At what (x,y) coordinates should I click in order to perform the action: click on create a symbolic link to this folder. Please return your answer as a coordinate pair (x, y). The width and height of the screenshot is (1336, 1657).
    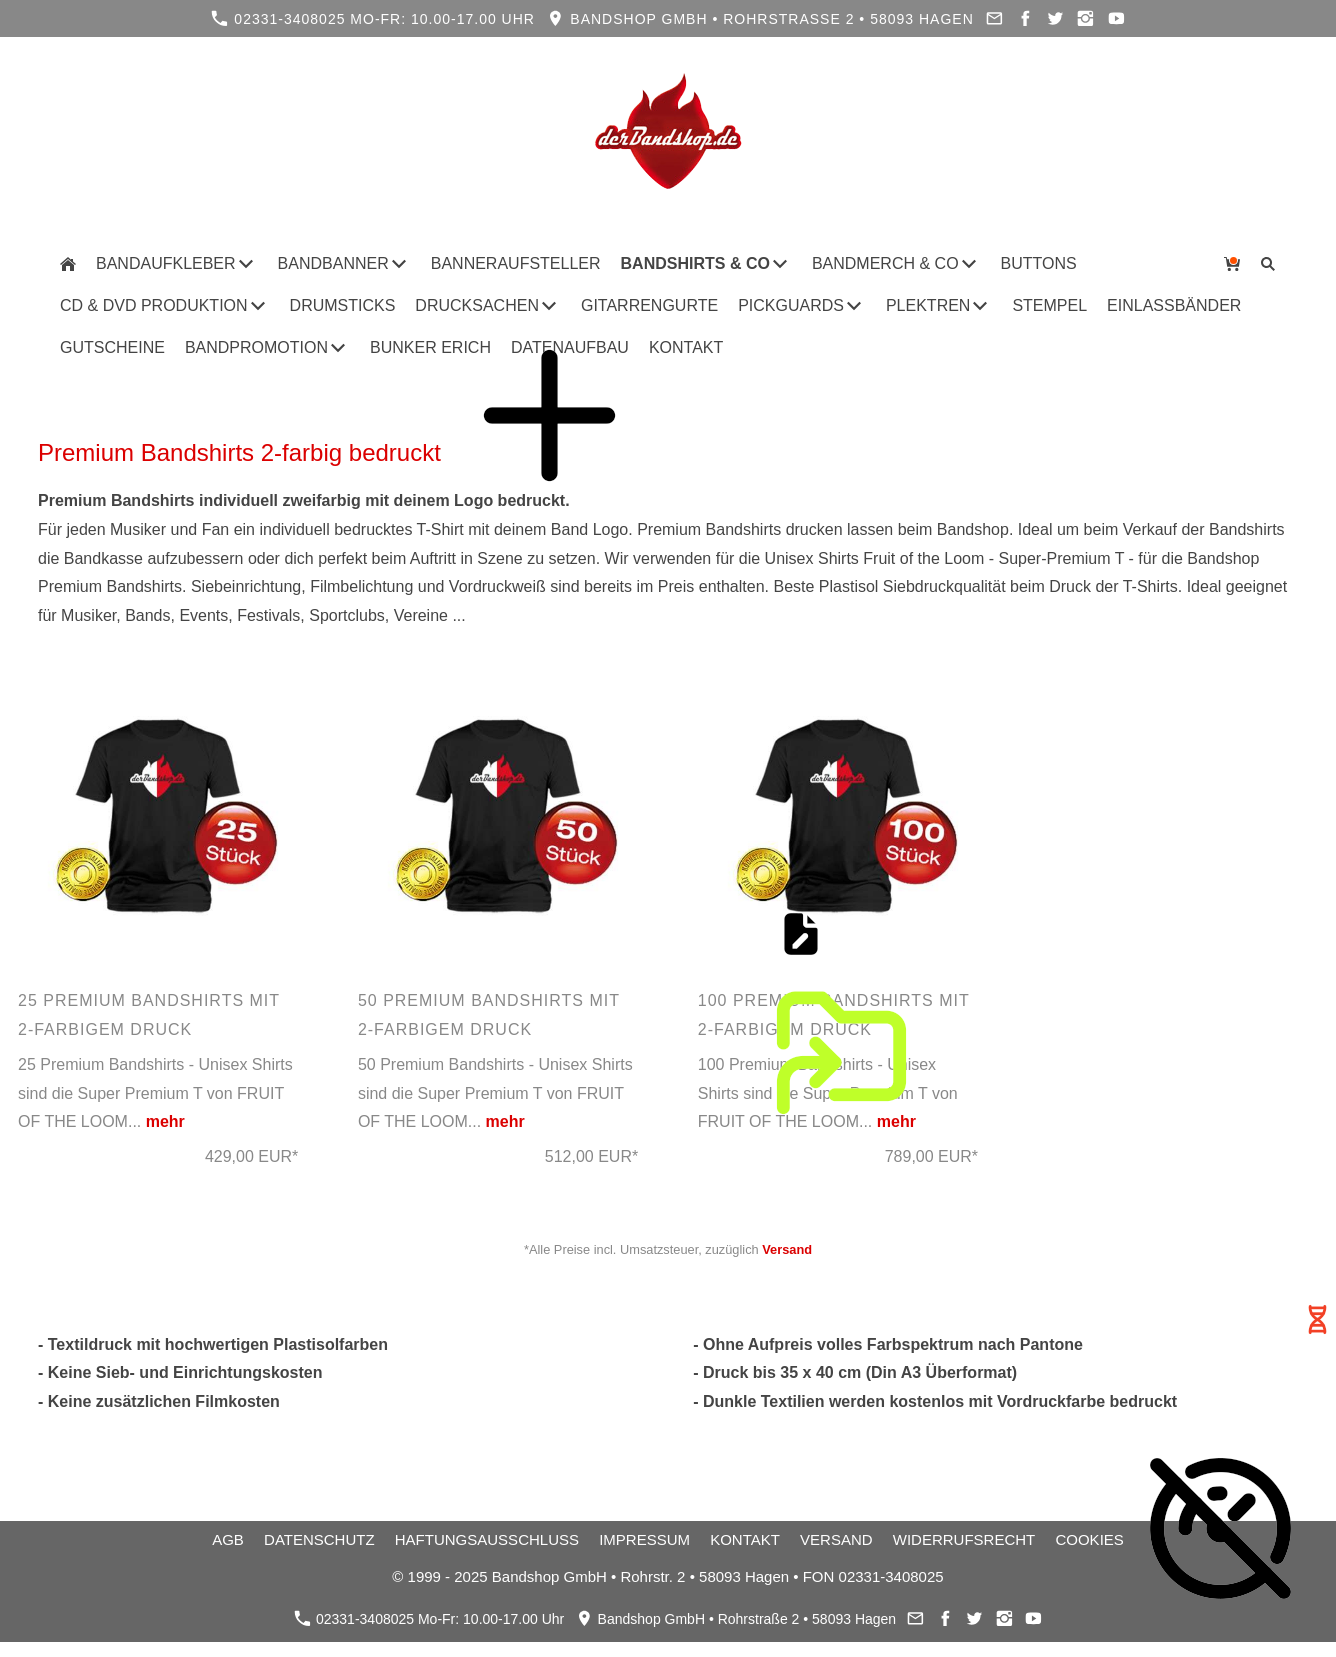
    Looking at the image, I should click on (841, 1049).